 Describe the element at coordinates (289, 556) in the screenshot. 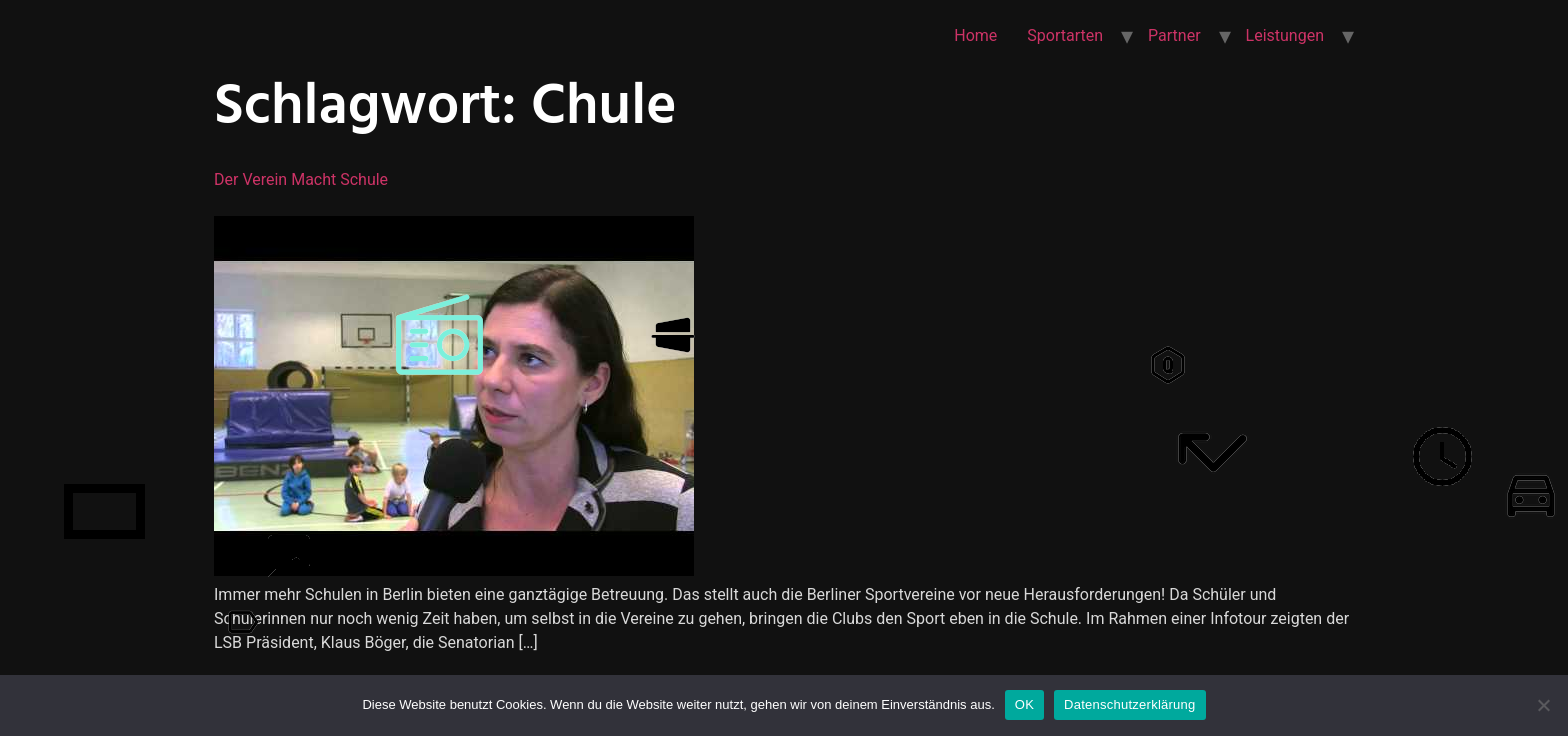

I see `access saved comments or messages` at that location.